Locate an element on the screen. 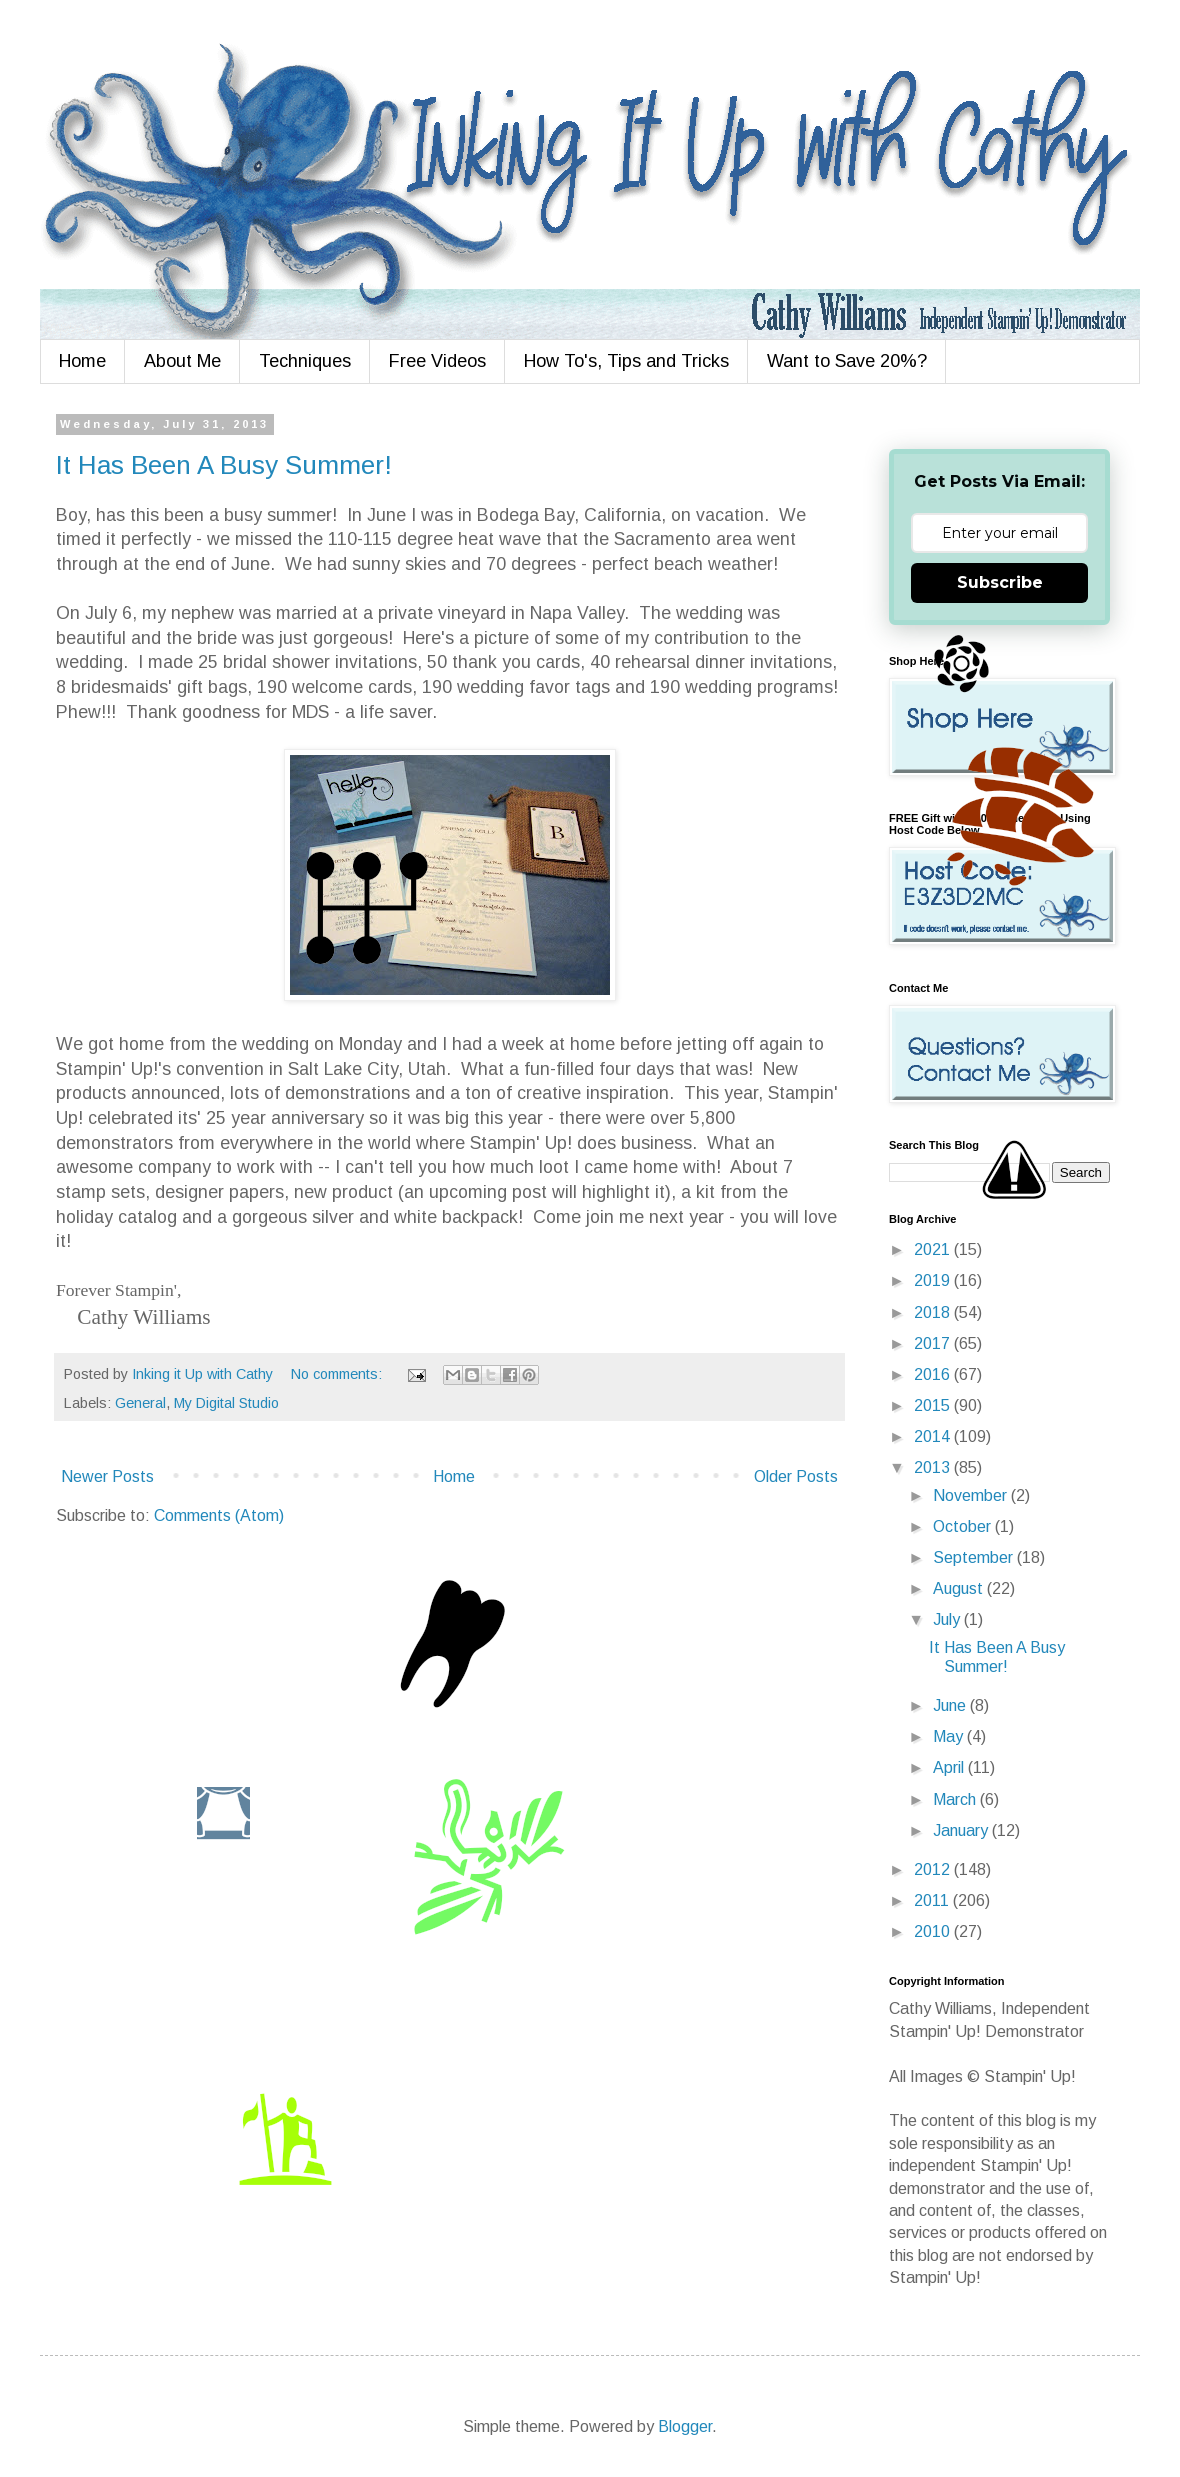 The height and width of the screenshot is (2477, 1180). access theater or entertainment content is located at coordinates (223, 1813).